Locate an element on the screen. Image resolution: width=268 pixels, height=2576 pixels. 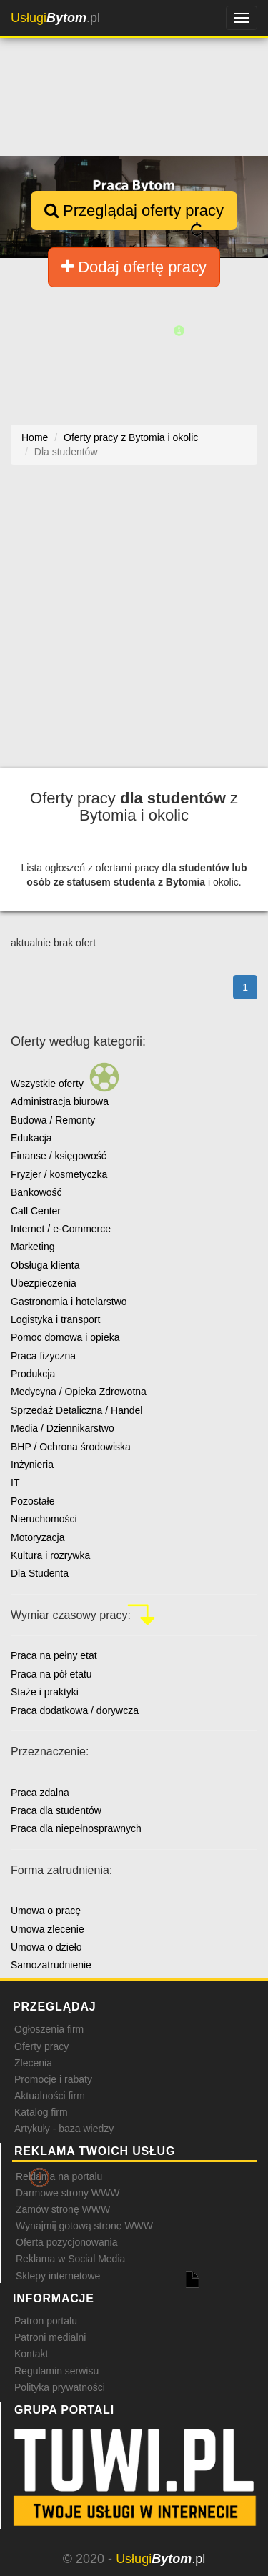
move item right then down is located at coordinates (141, 1613).